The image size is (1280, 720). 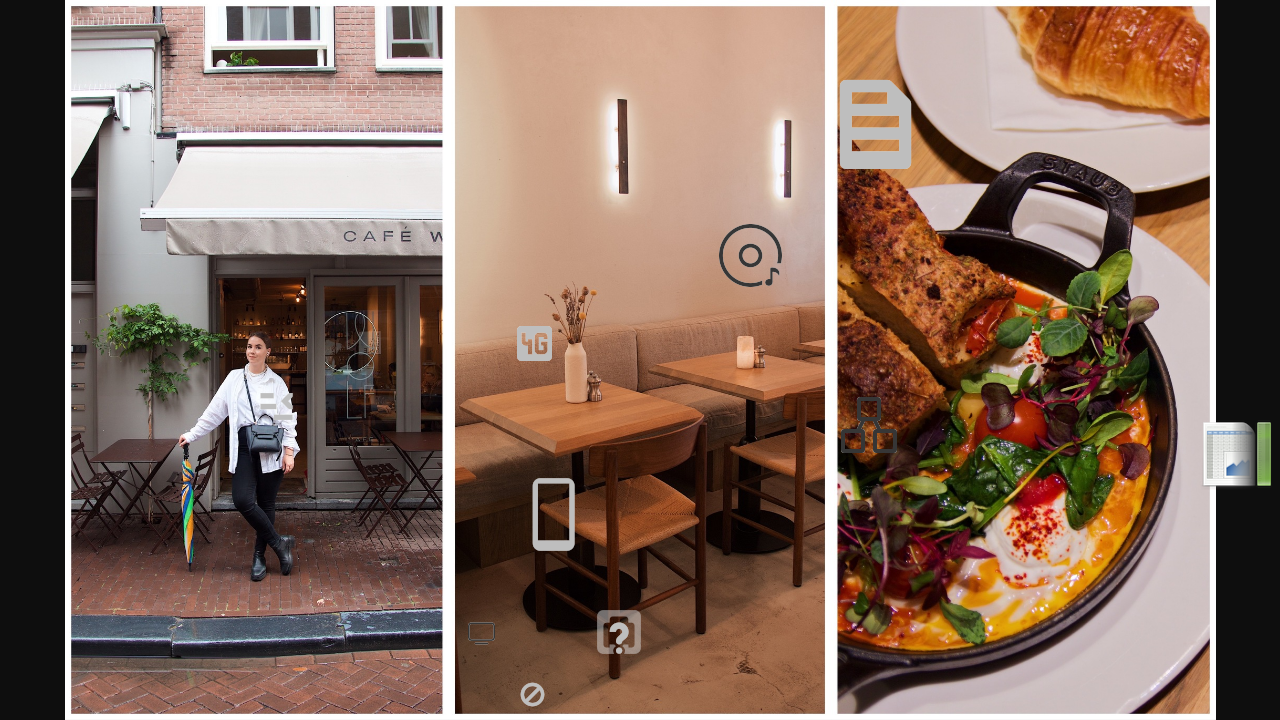 What do you see at coordinates (481, 632) in the screenshot?
I see `indicates a desktop computer or workstation` at bounding box center [481, 632].